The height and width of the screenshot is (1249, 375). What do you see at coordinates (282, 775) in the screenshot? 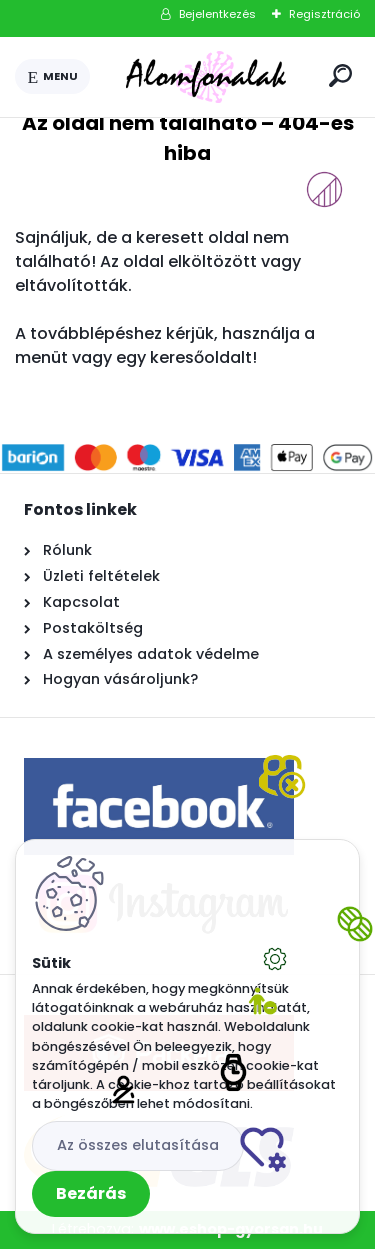
I see `github copilot is disconnected or unavailable` at bounding box center [282, 775].